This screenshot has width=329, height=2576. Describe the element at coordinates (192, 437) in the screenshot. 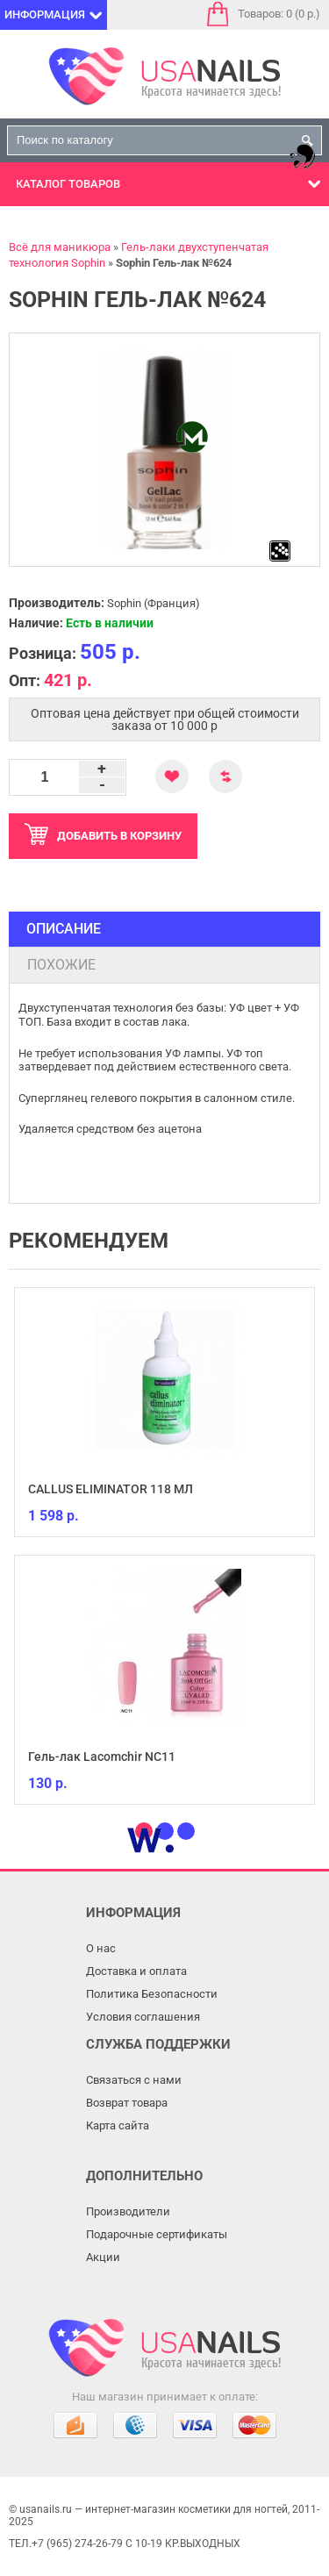

I see `monero cryptocurrency logo` at that location.